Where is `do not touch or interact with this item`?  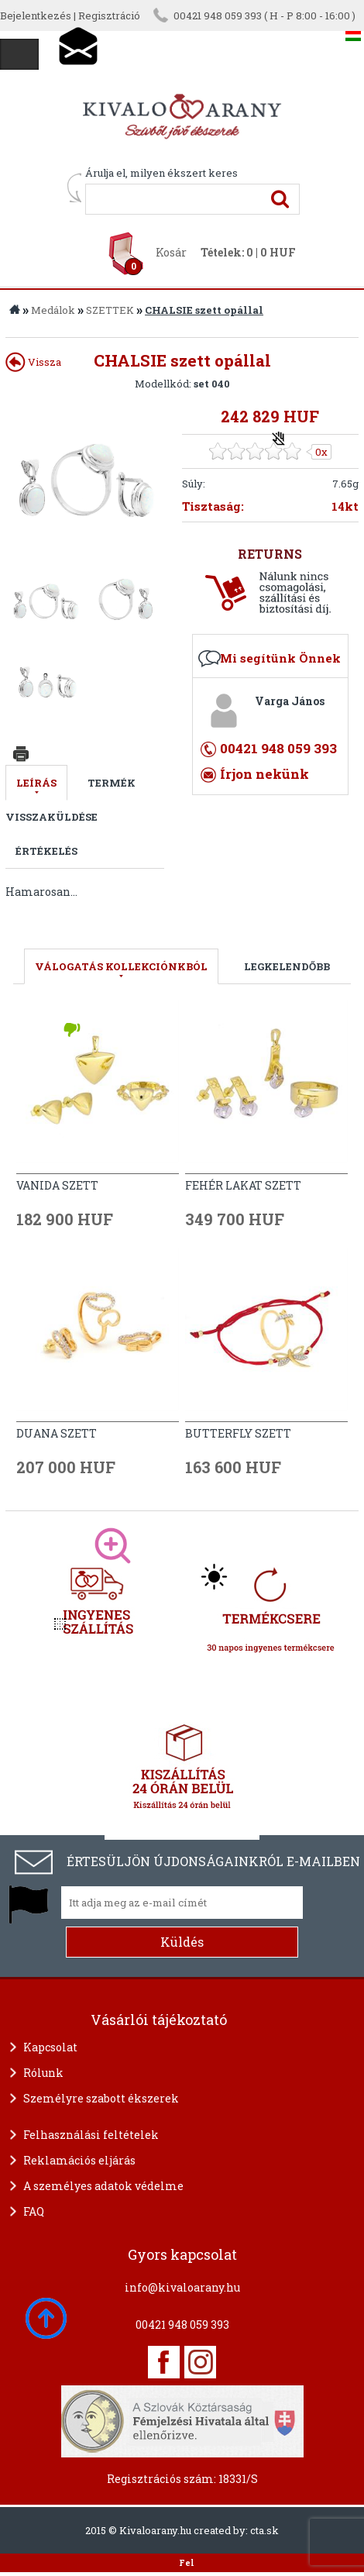 do not touch or interact with this item is located at coordinates (279, 439).